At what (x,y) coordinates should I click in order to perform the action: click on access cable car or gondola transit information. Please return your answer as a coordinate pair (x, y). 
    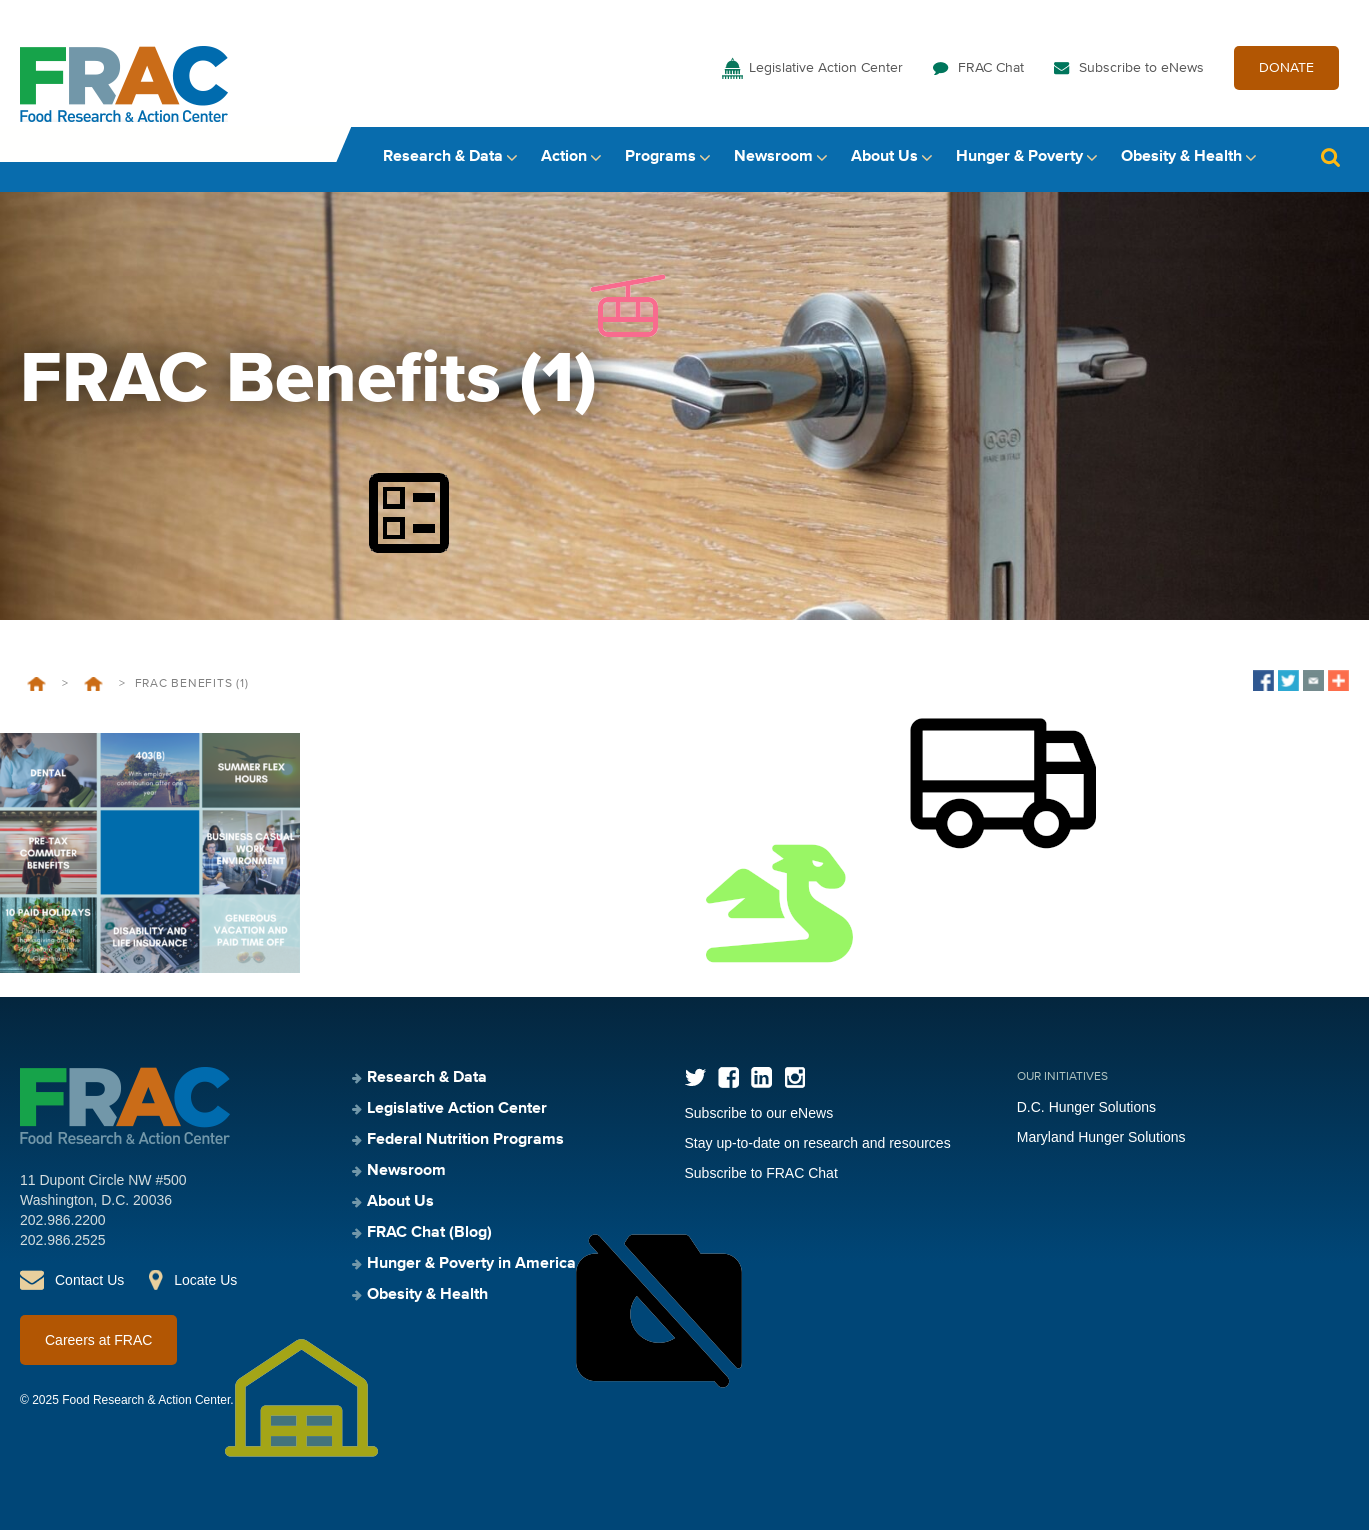
    Looking at the image, I should click on (628, 307).